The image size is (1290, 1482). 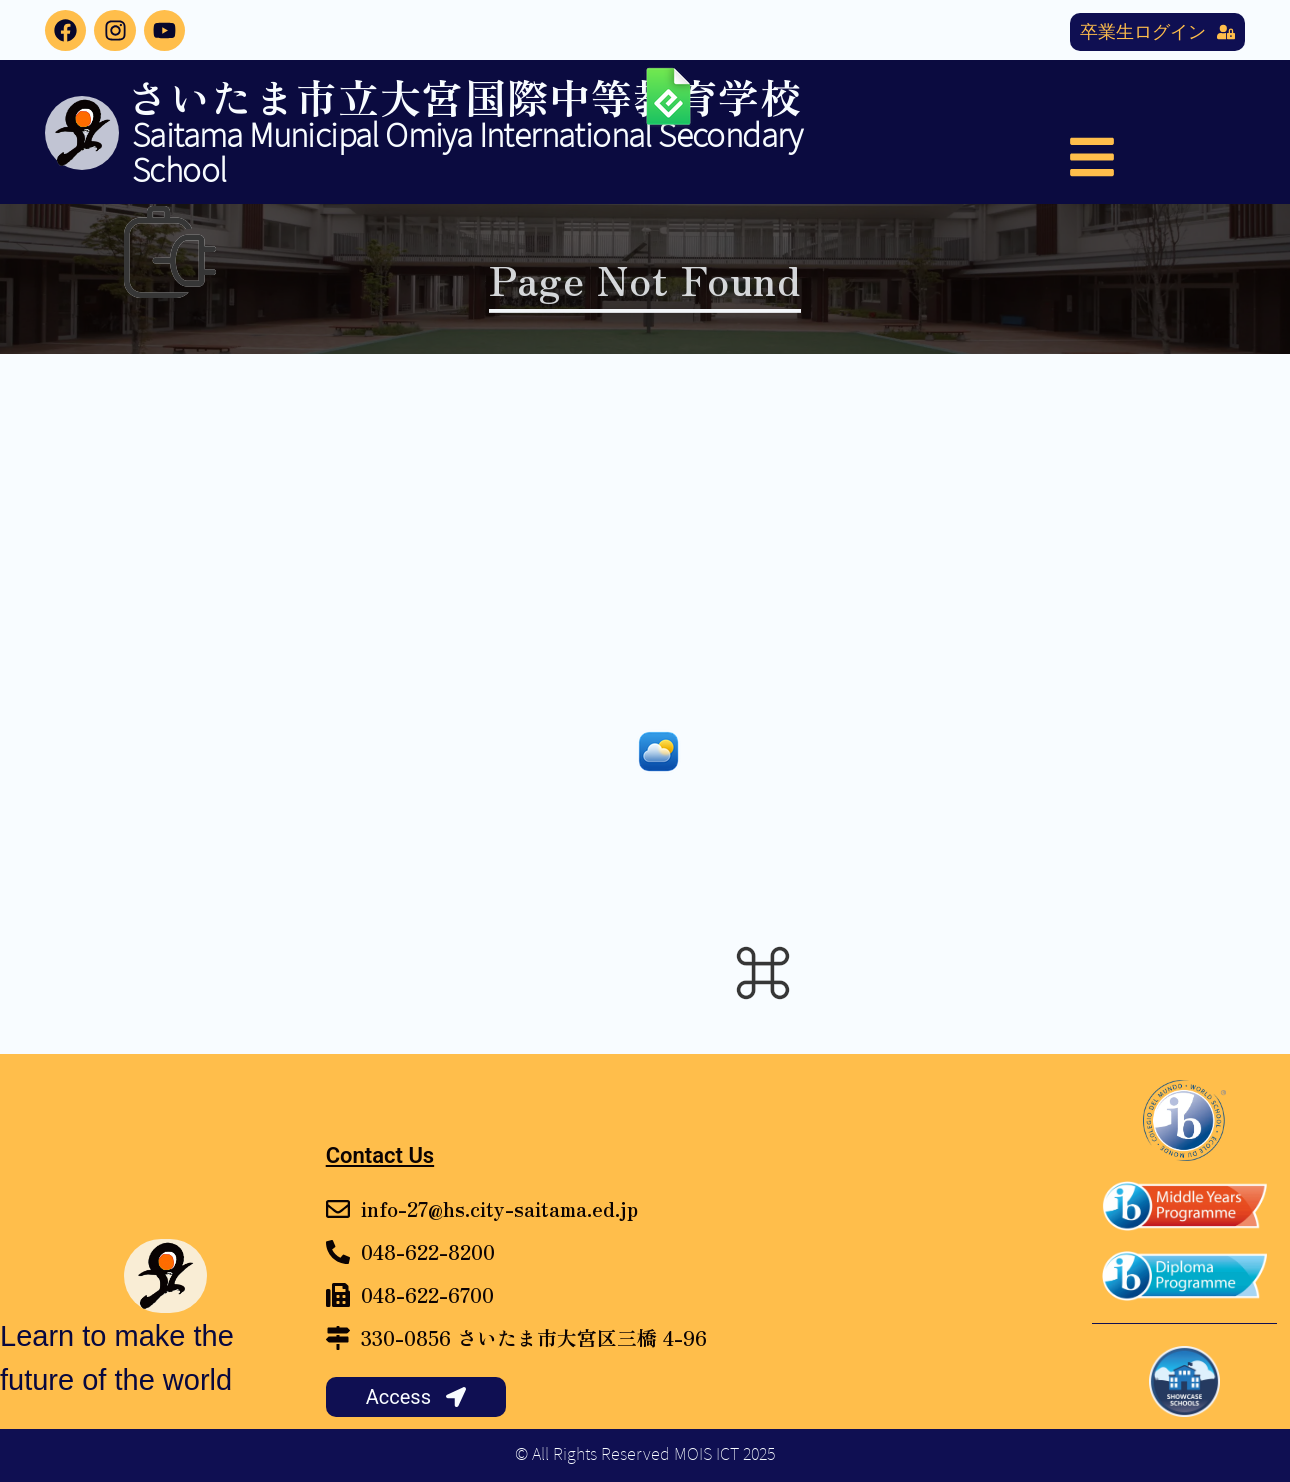 What do you see at coordinates (170, 252) in the screenshot?
I see `access power and battery settings` at bounding box center [170, 252].